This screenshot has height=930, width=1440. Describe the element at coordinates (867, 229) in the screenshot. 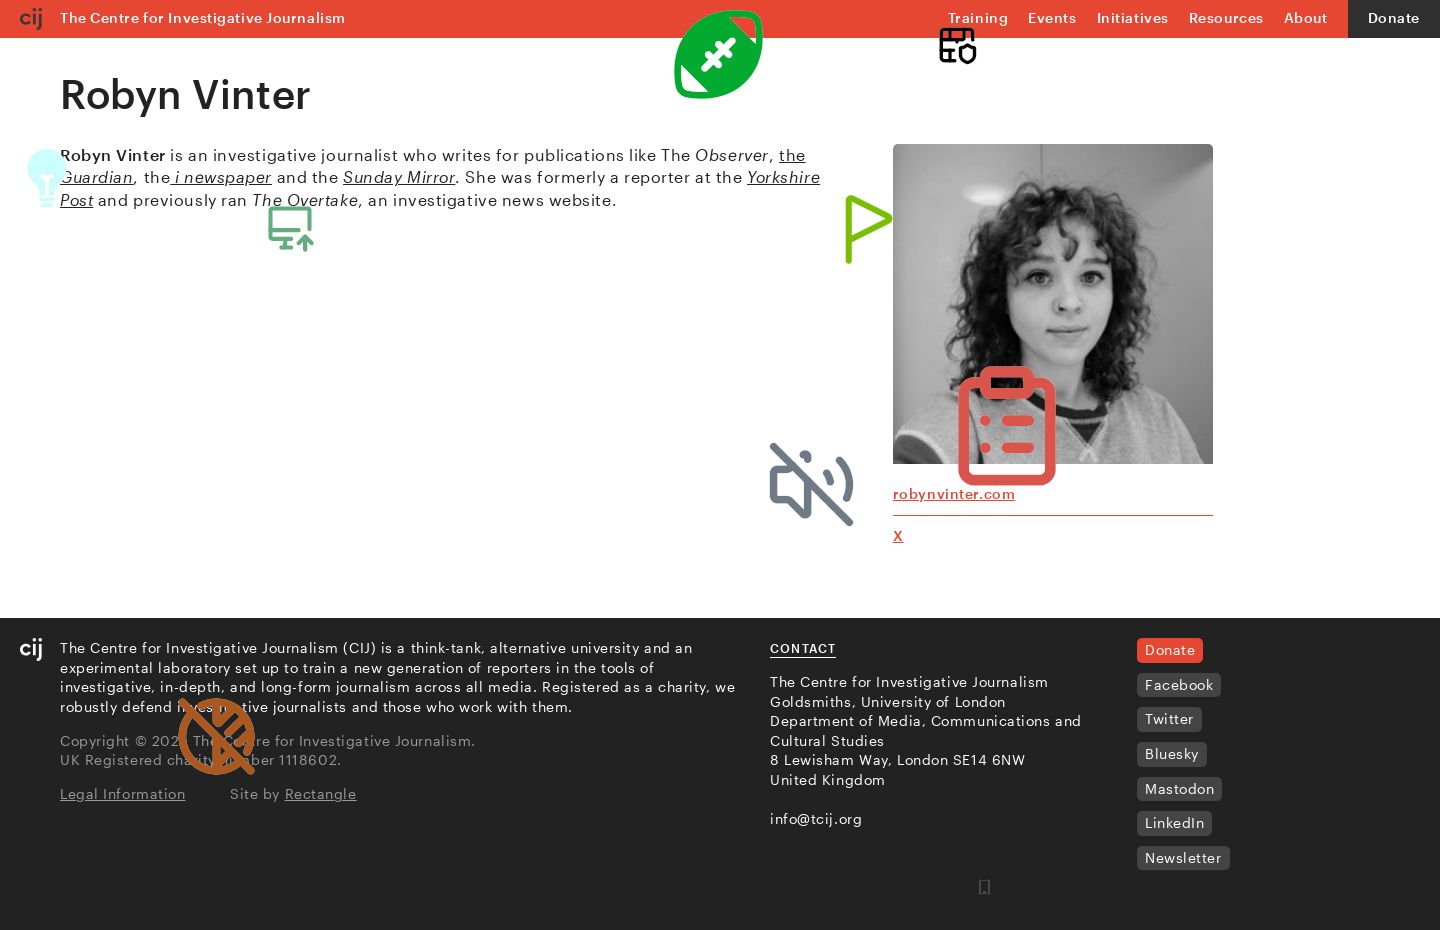

I see `flag or mark an item for review` at that location.